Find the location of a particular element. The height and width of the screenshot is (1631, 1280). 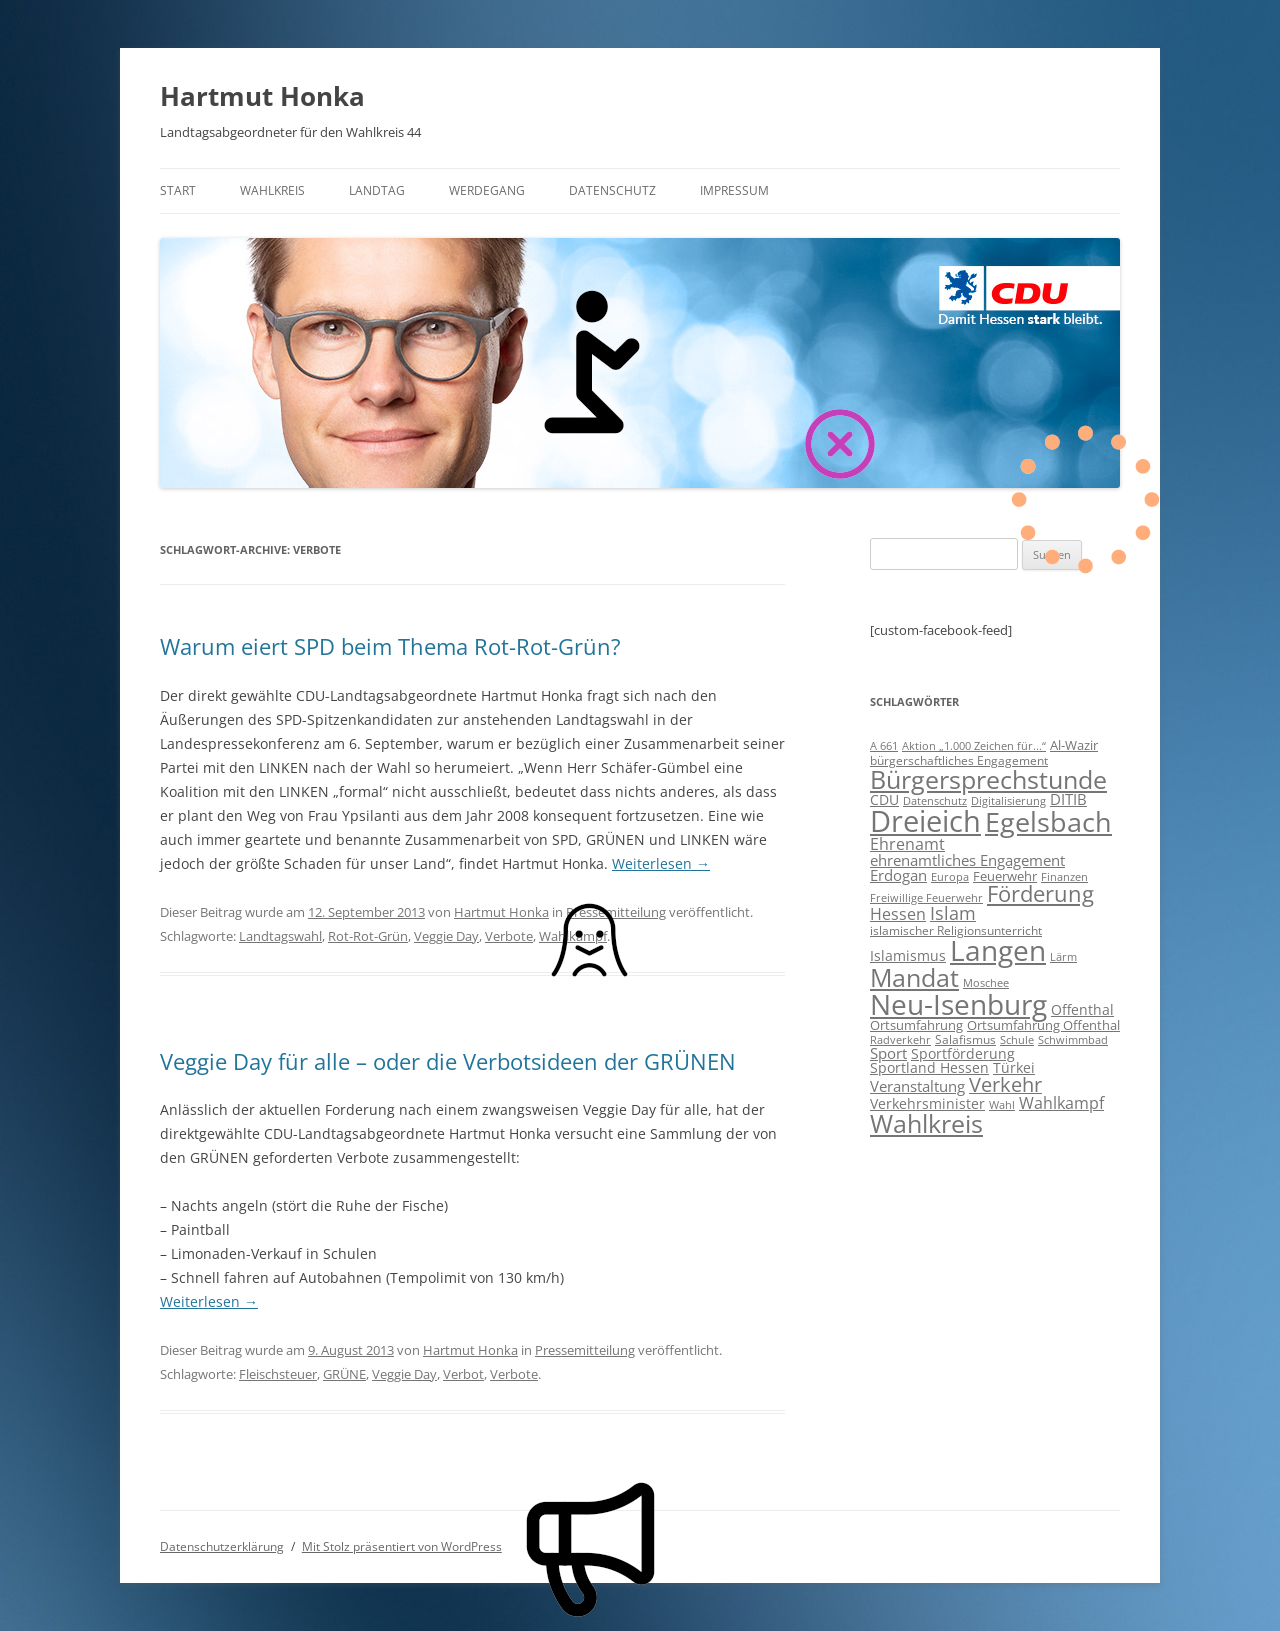

make an announcement or broadcast is located at coordinates (590, 1546).